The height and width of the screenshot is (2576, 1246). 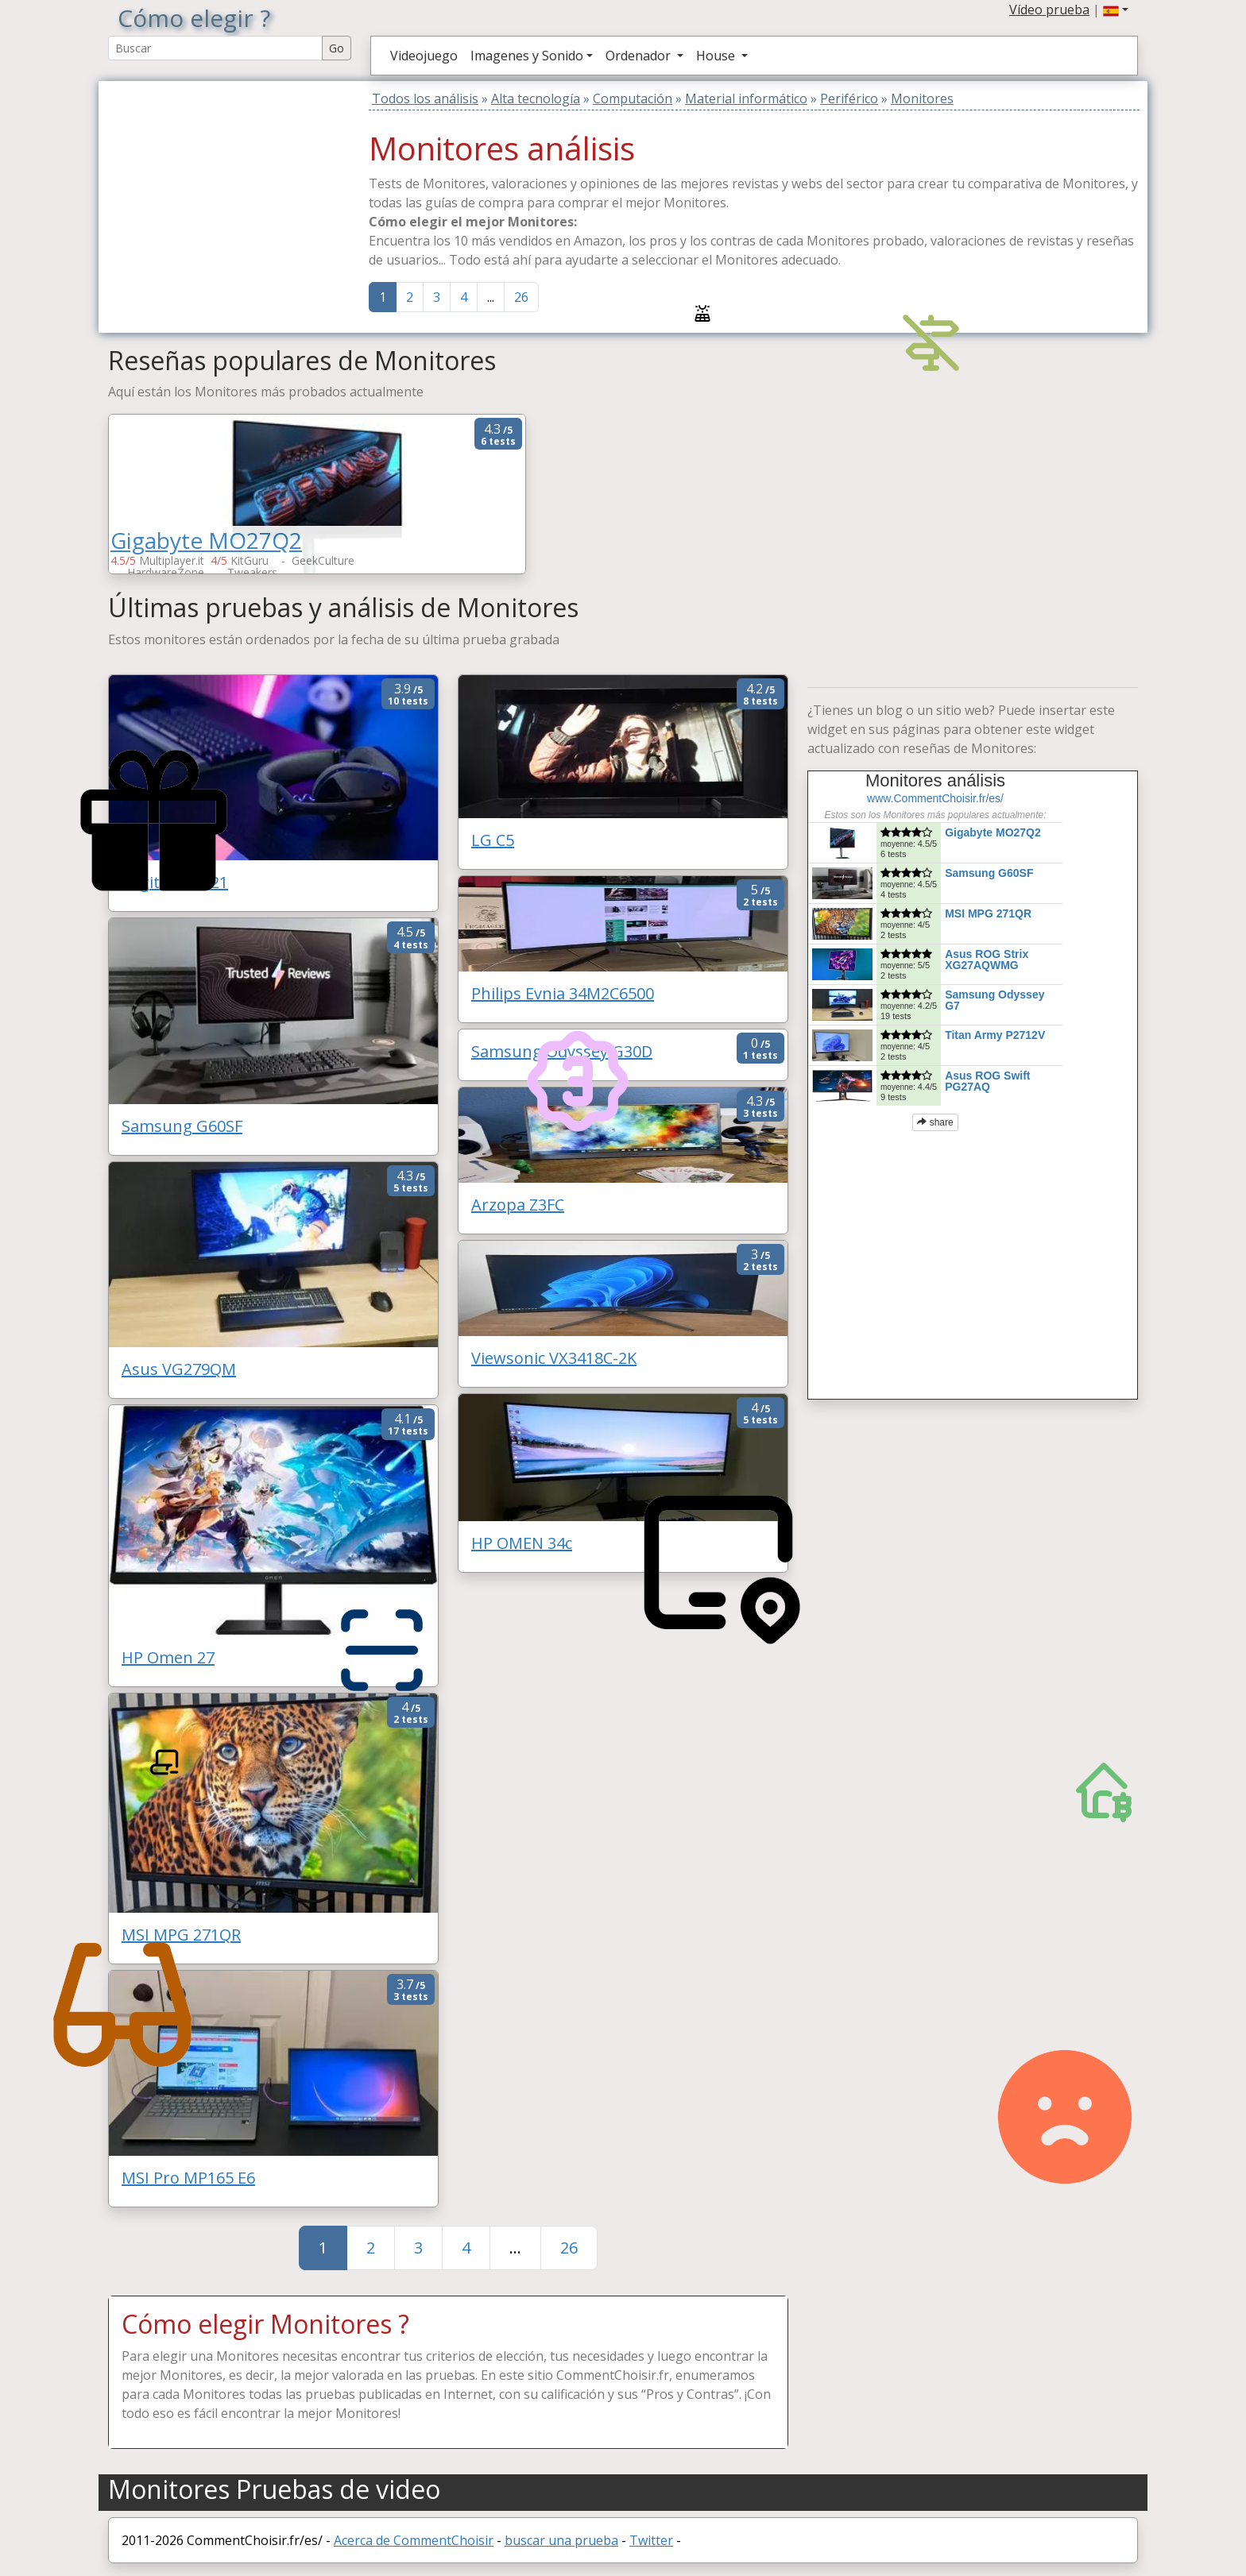 What do you see at coordinates (931, 342) in the screenshot?
I see `directions or navigation unavailable` at bounding box center [931, 342].